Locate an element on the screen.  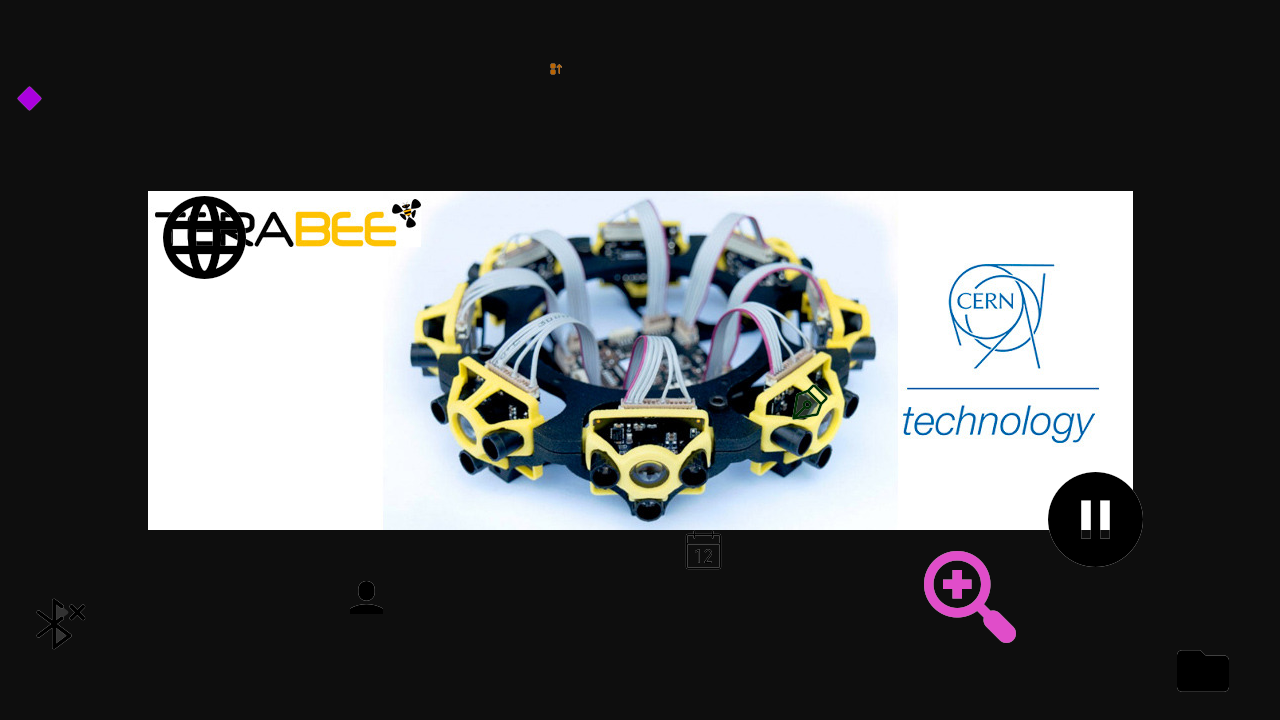
access internet or network settings is located at coordinates (204, 237).